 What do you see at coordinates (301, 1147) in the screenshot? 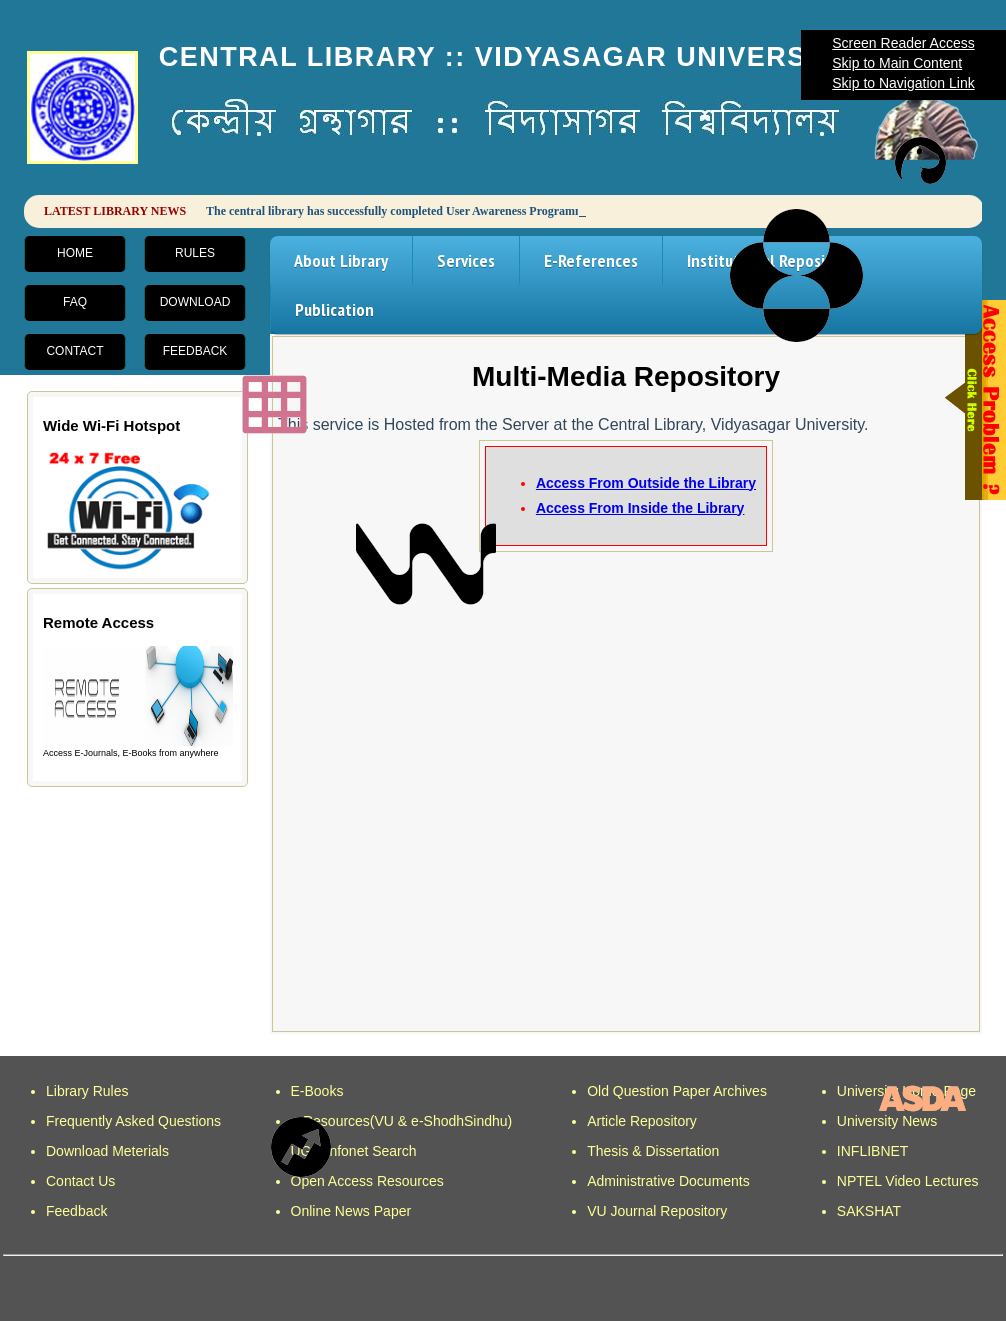
I see `open the BuzzFeed app` at bounding box center [301, 1147].